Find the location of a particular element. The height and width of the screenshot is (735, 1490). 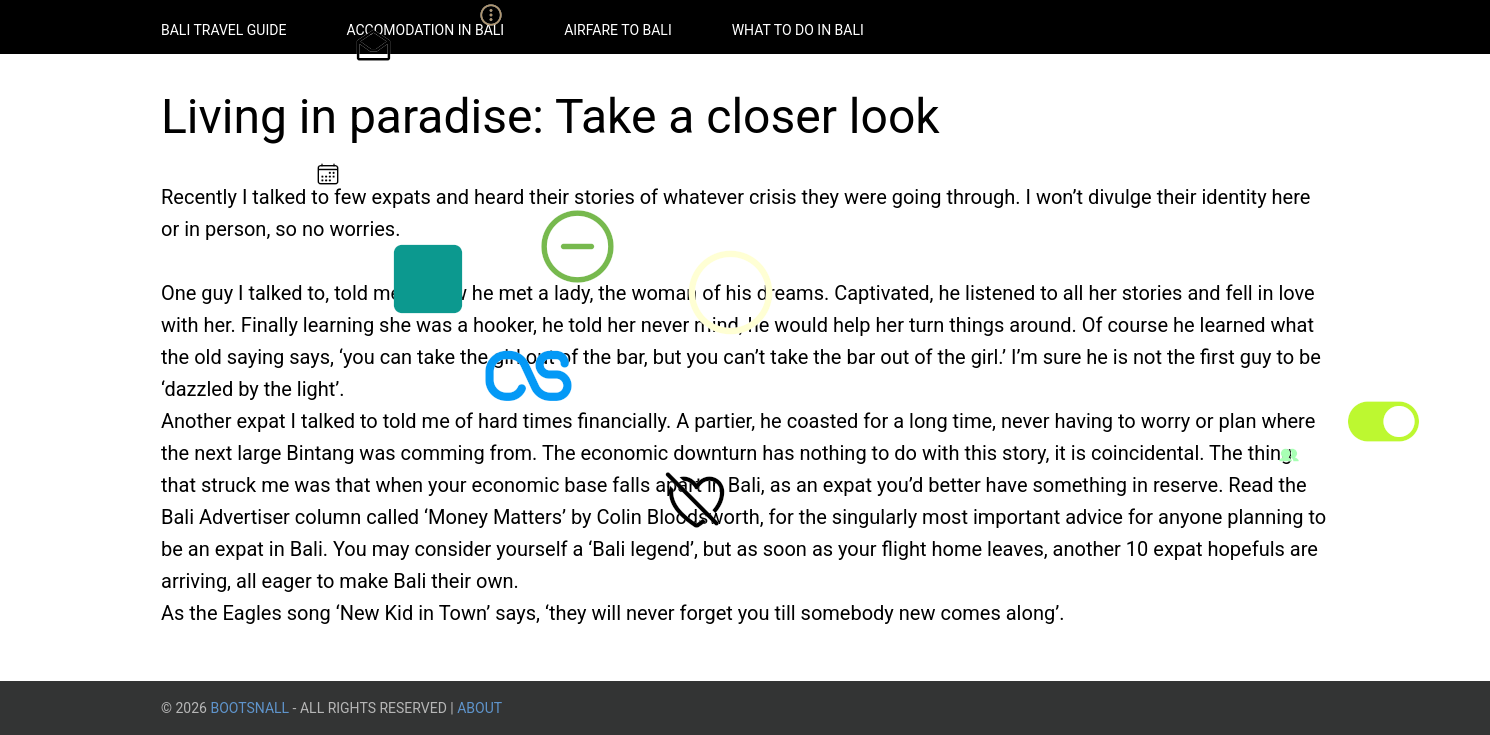

unselected radio button or toggle option is located at coordinates (730, 292).